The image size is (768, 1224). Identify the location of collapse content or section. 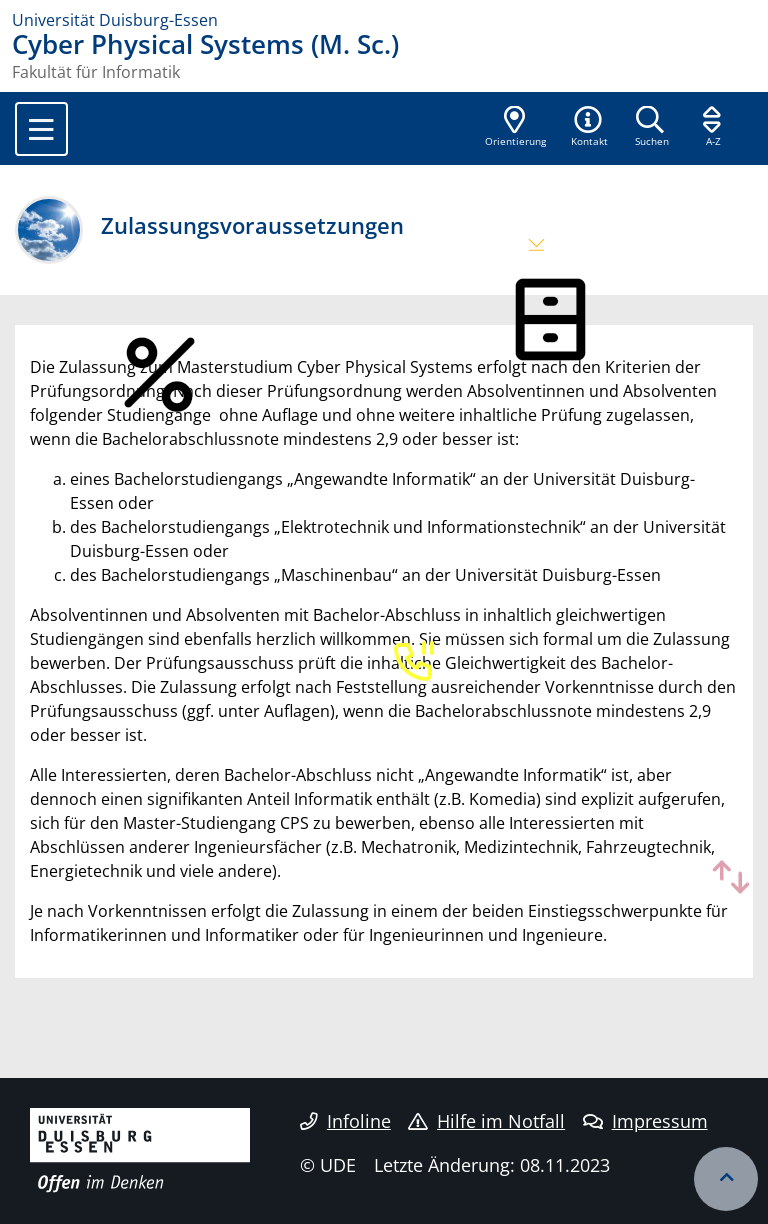
(536, 244).